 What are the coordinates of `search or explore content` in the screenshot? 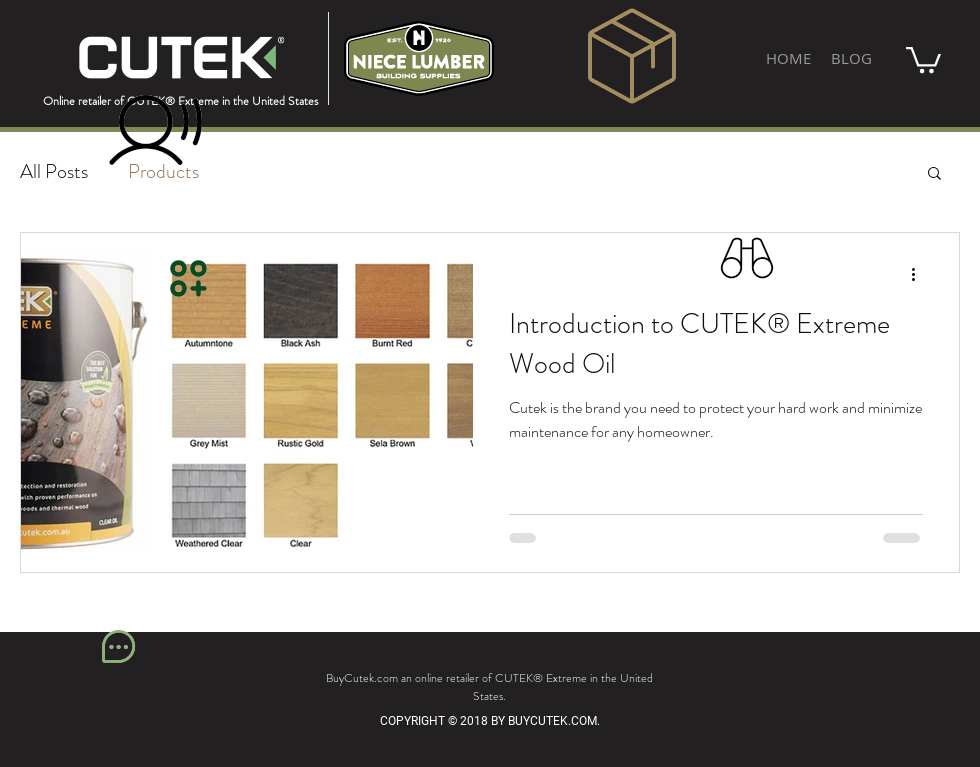 It's located at (747, 258).